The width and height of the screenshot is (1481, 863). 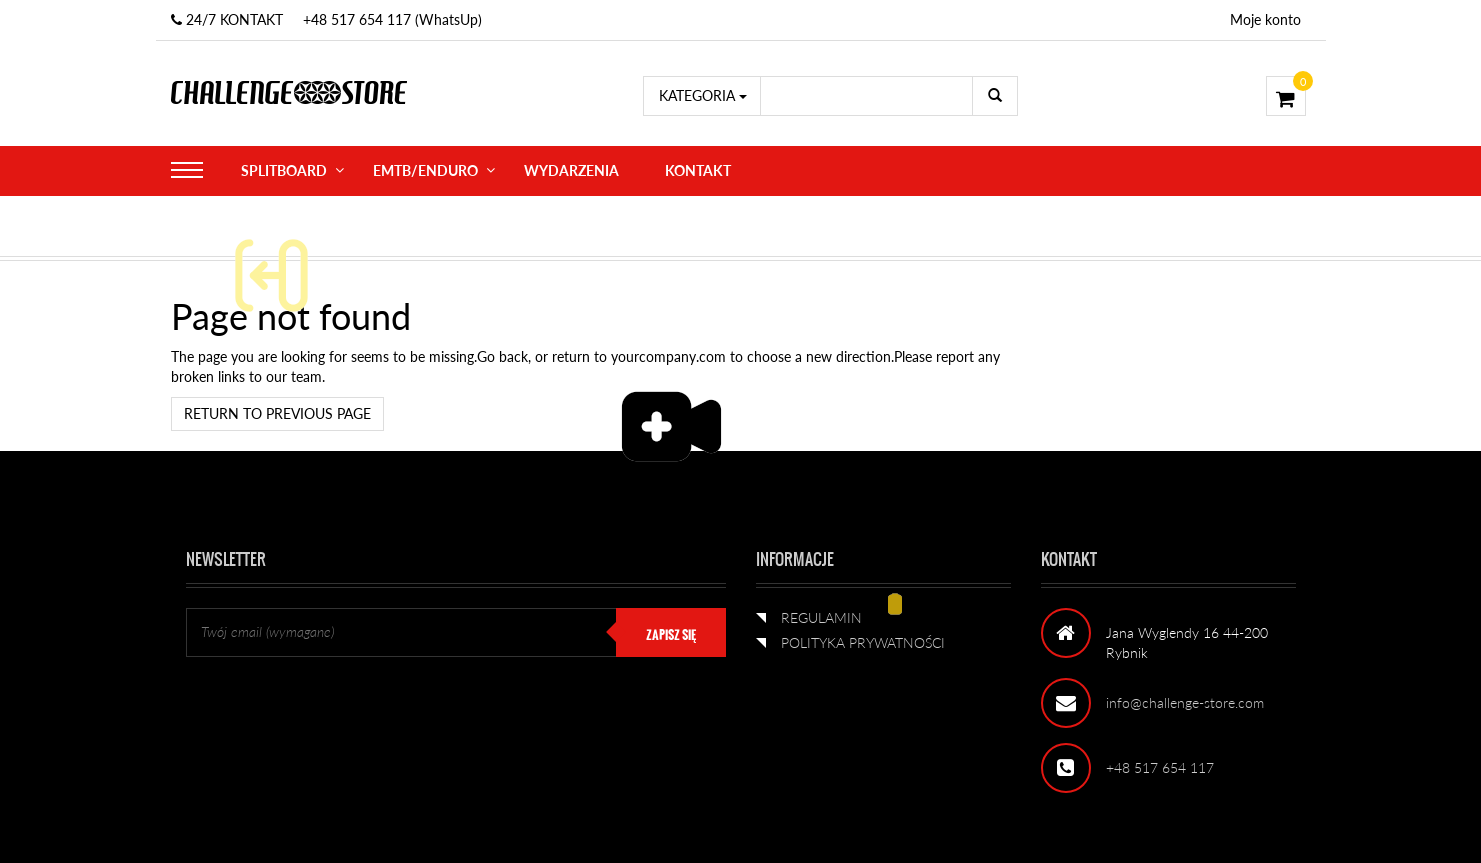 I want to click on move element to the left panel, so click(x=271, y=275).